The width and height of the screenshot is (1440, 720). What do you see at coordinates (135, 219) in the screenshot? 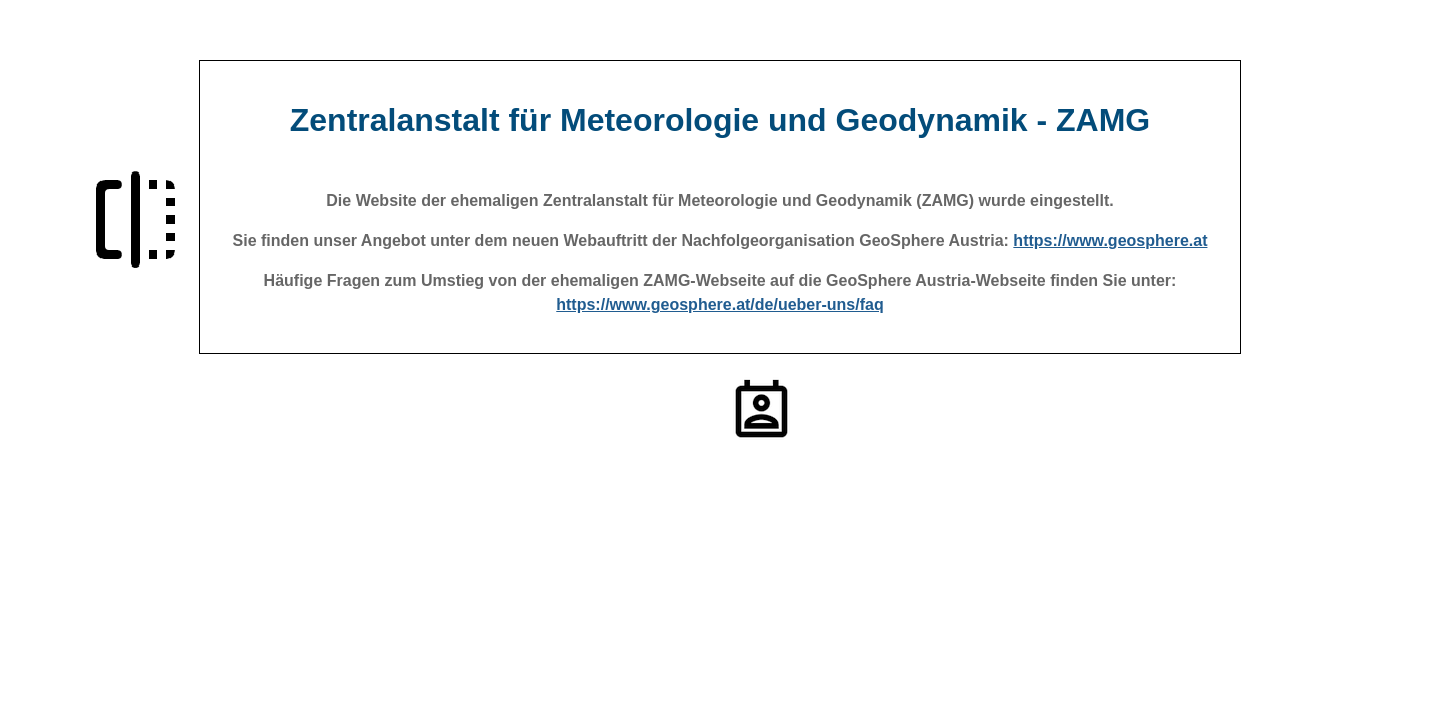
I see `flip image horizontally` at bounding box center [135, 219].